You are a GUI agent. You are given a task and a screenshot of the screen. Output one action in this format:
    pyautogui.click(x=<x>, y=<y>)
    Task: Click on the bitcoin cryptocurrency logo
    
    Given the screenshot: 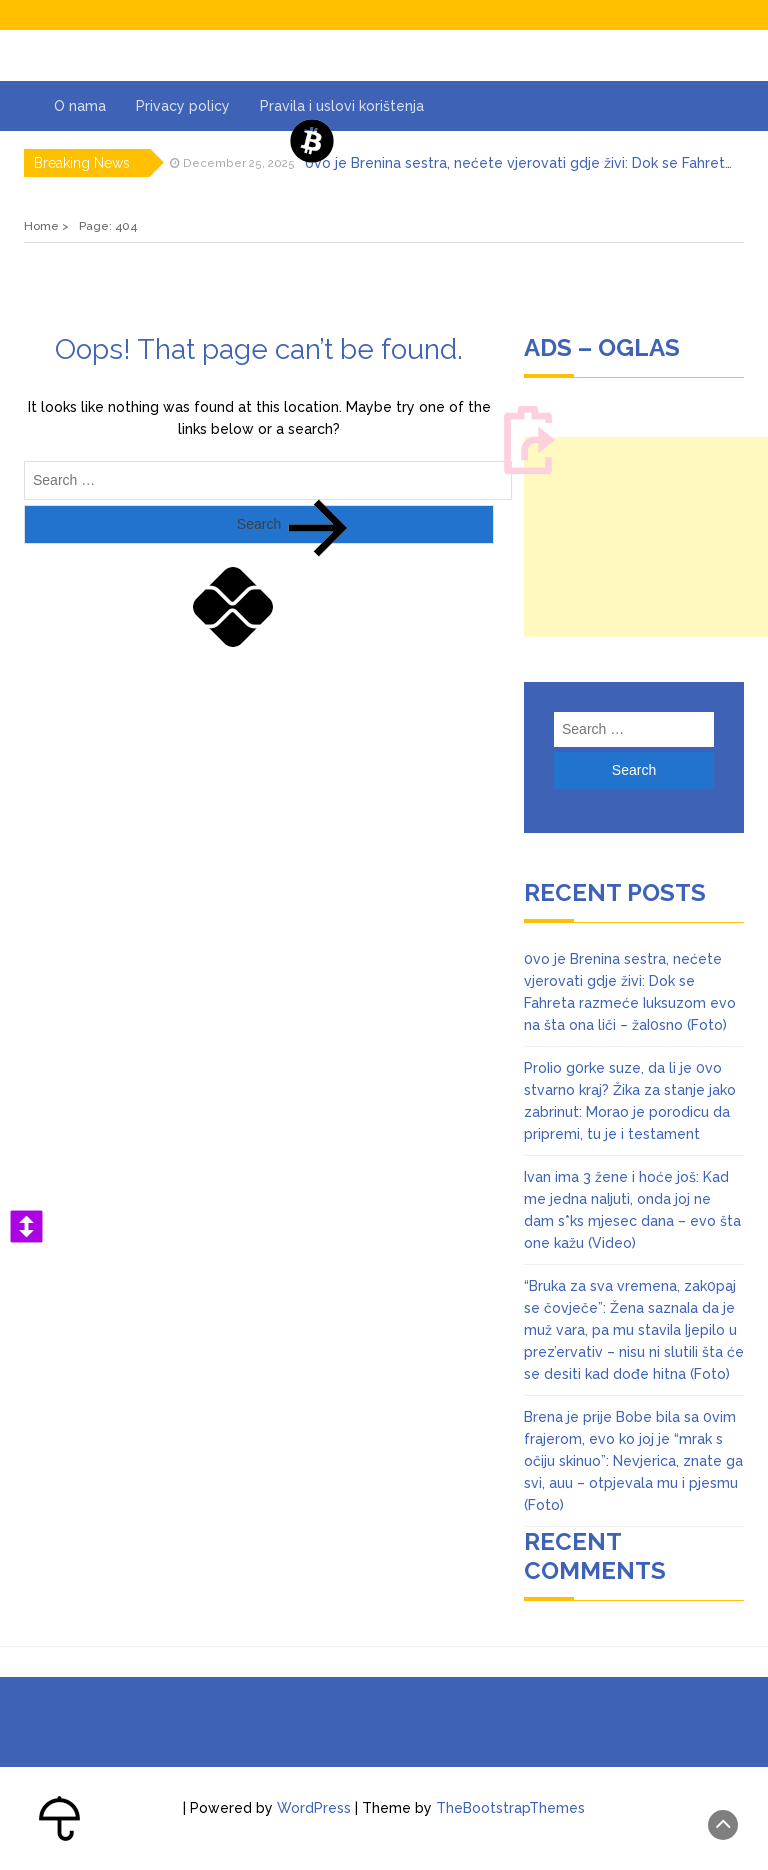 What is the action you would take?
    pyautogui.click(x=312, y=141)
    